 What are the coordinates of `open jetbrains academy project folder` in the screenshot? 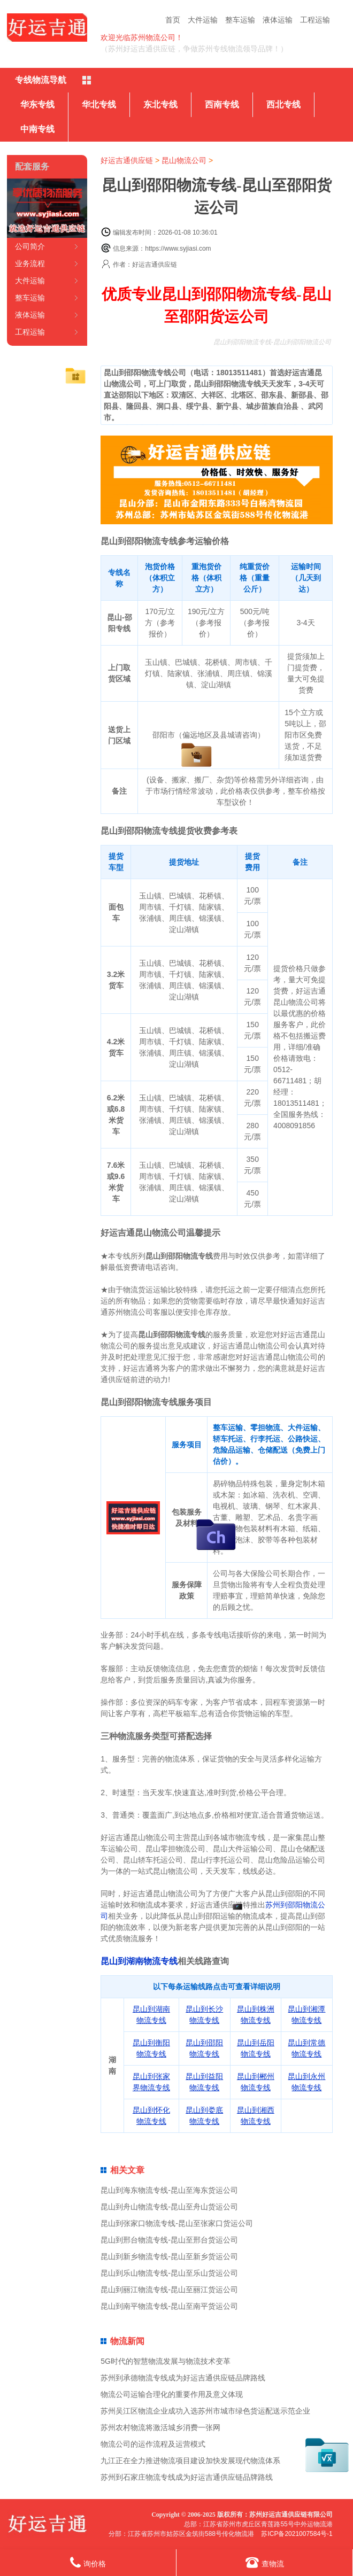 It's located at (237, 1906).